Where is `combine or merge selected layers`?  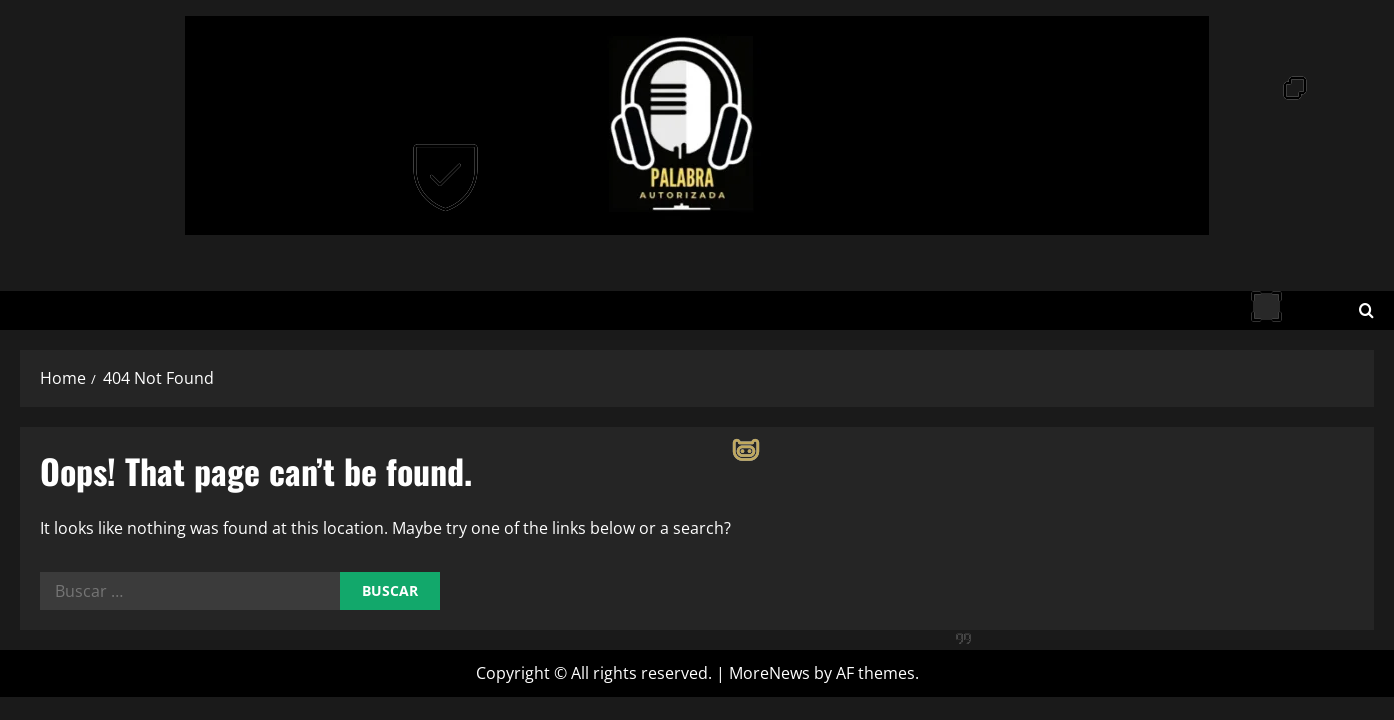 combine or merge selected layers is located at coordinates (1295, 88).